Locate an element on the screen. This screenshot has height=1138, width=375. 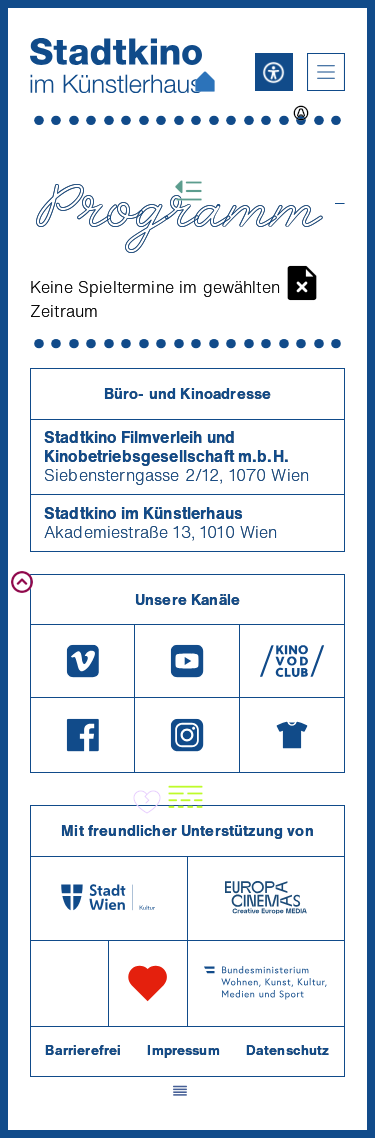
decrease text indentation is located at coordinates (189, 191).